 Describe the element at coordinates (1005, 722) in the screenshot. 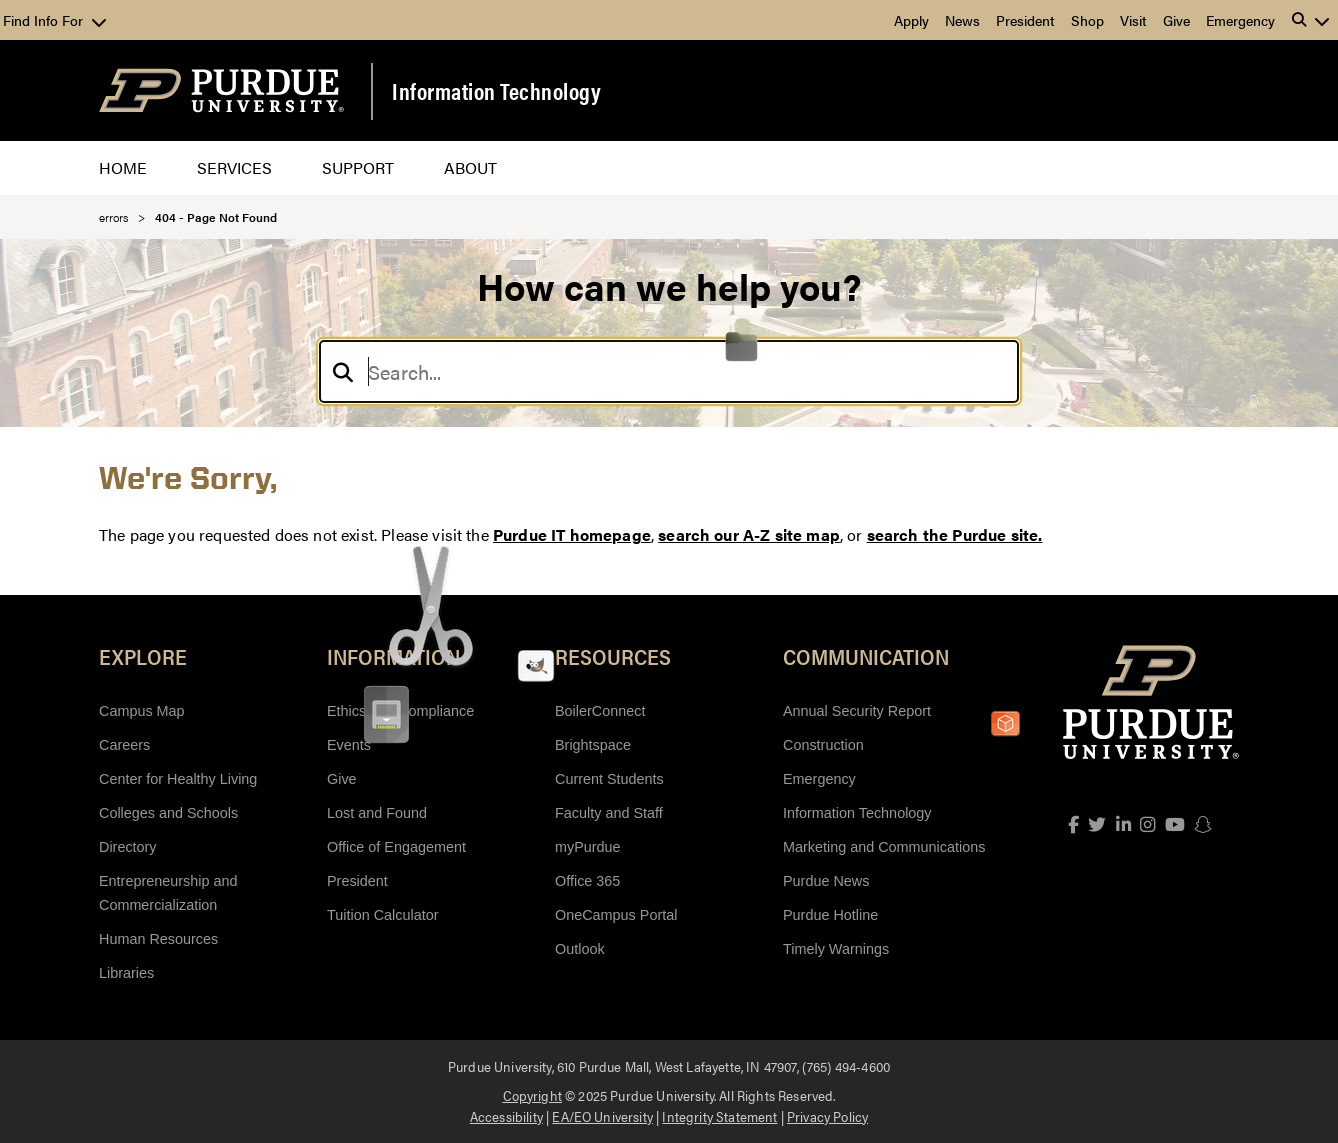

I see `3ds format 3d model file` at that location.